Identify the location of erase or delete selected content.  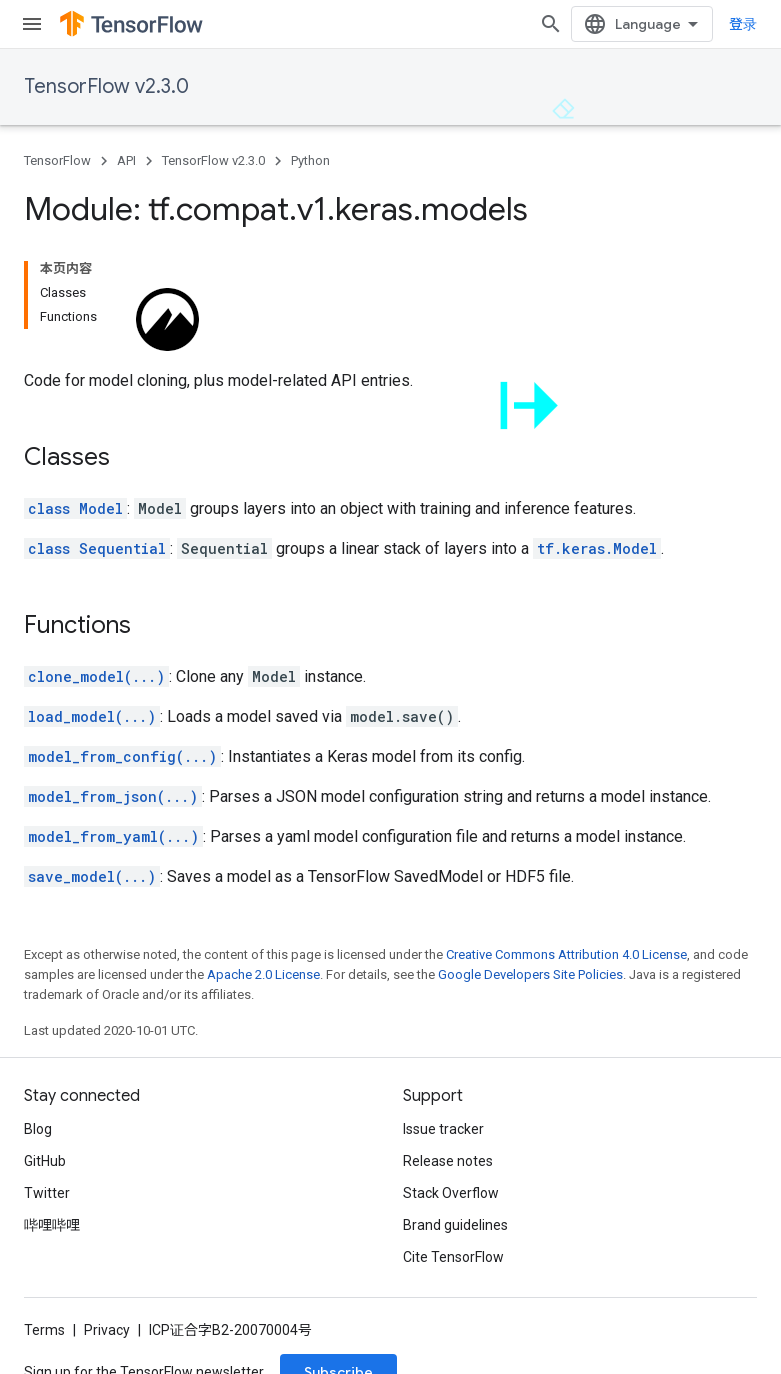
(564, 109).